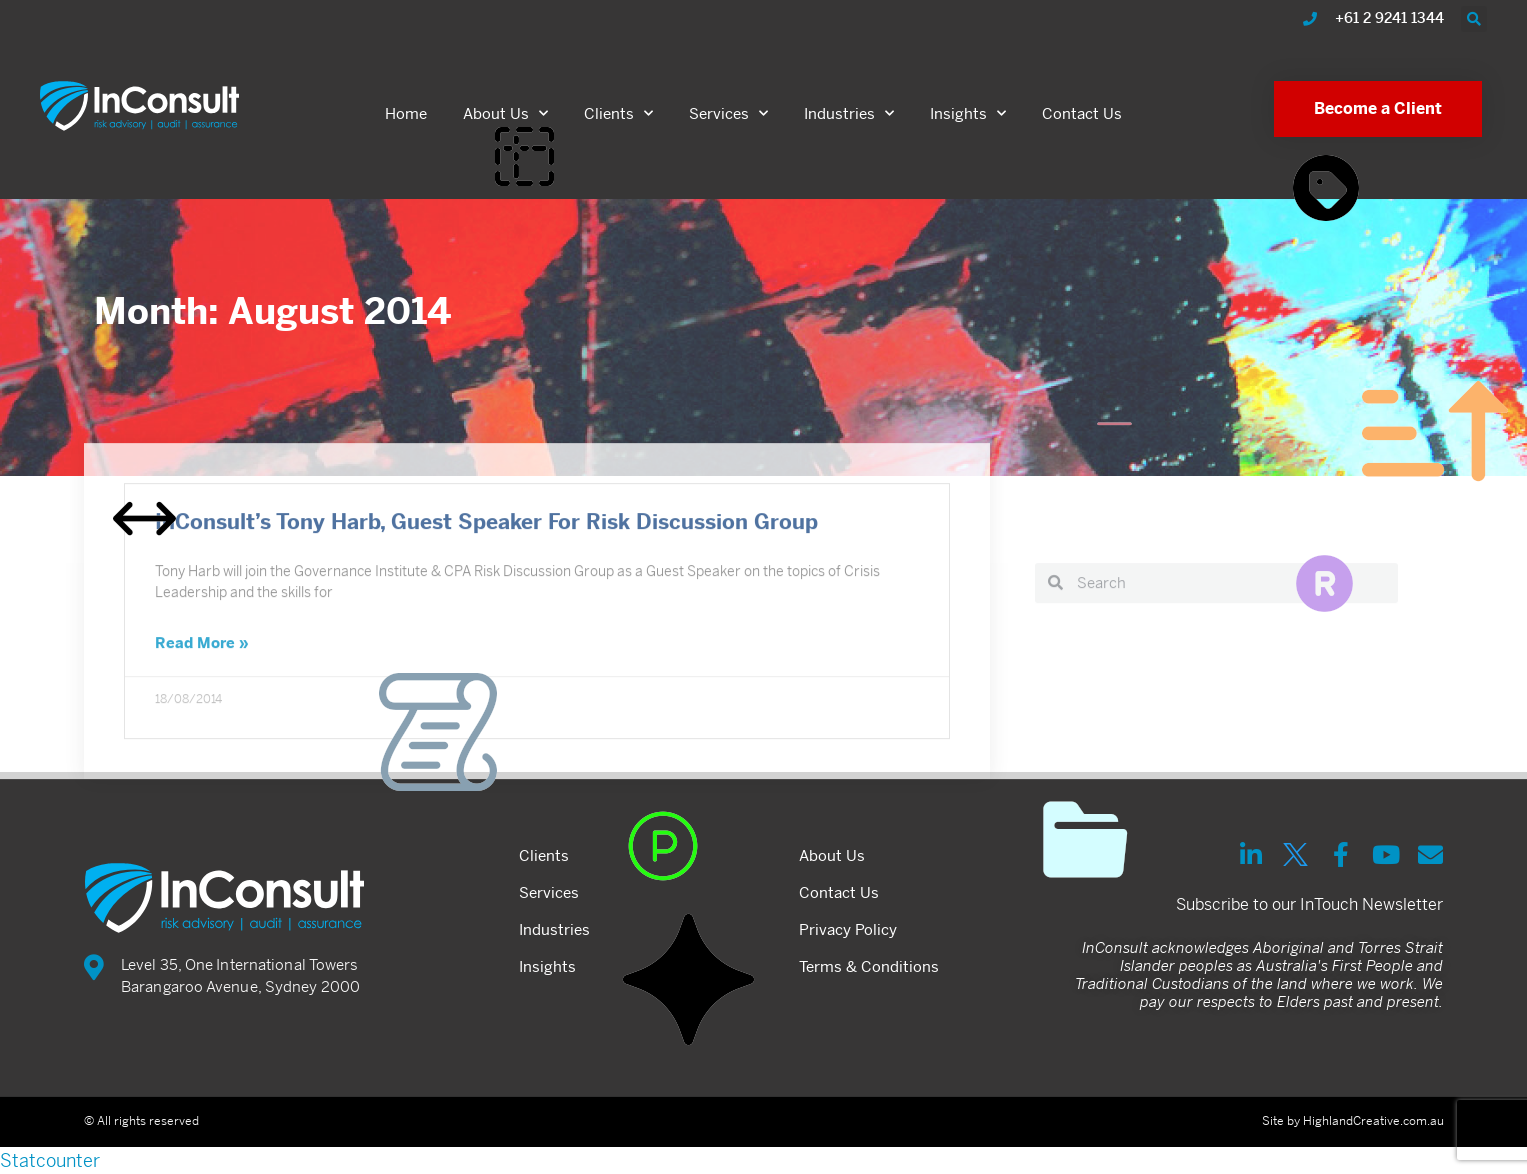  I want to click on indicates registered trademark status, so click(1324, 583).